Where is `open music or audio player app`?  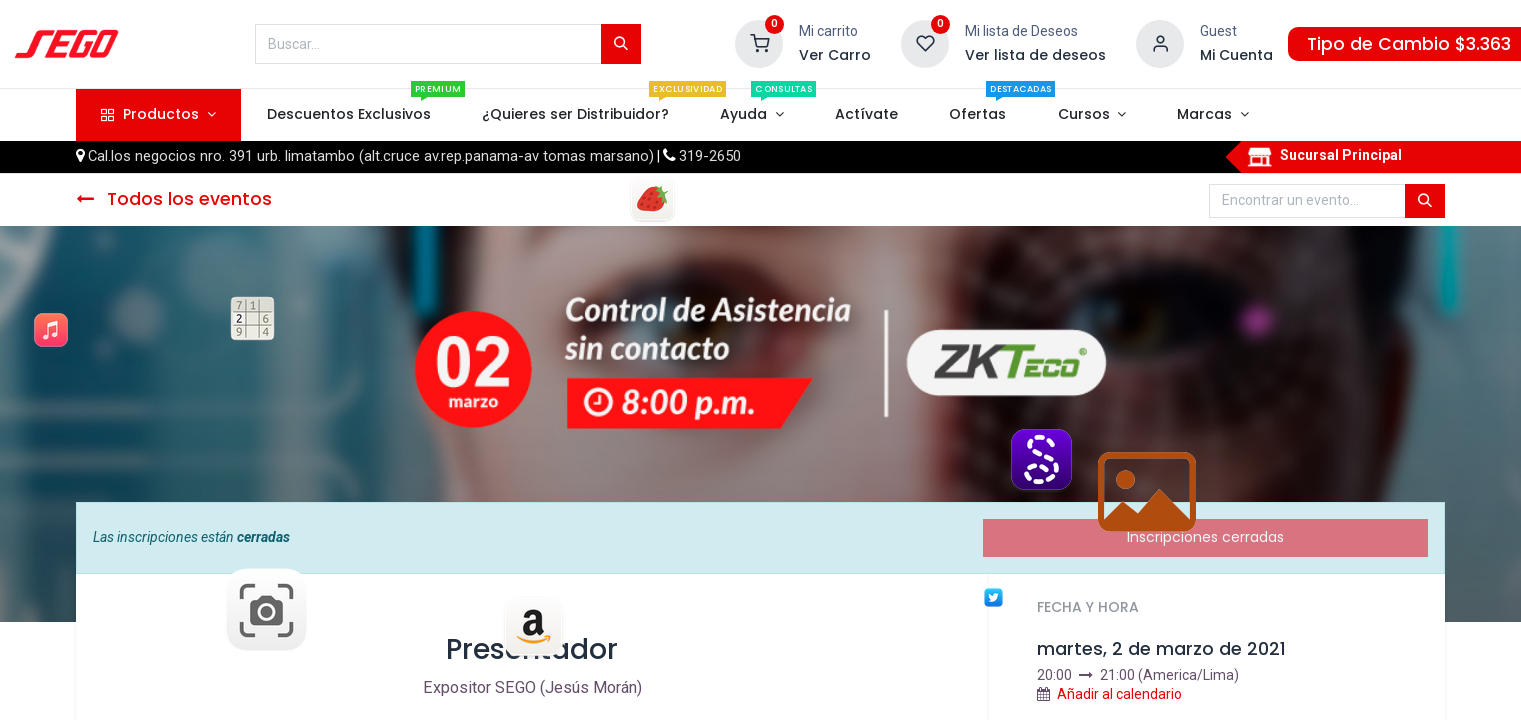 open music or audio player app is located at coordinates (51, 330).